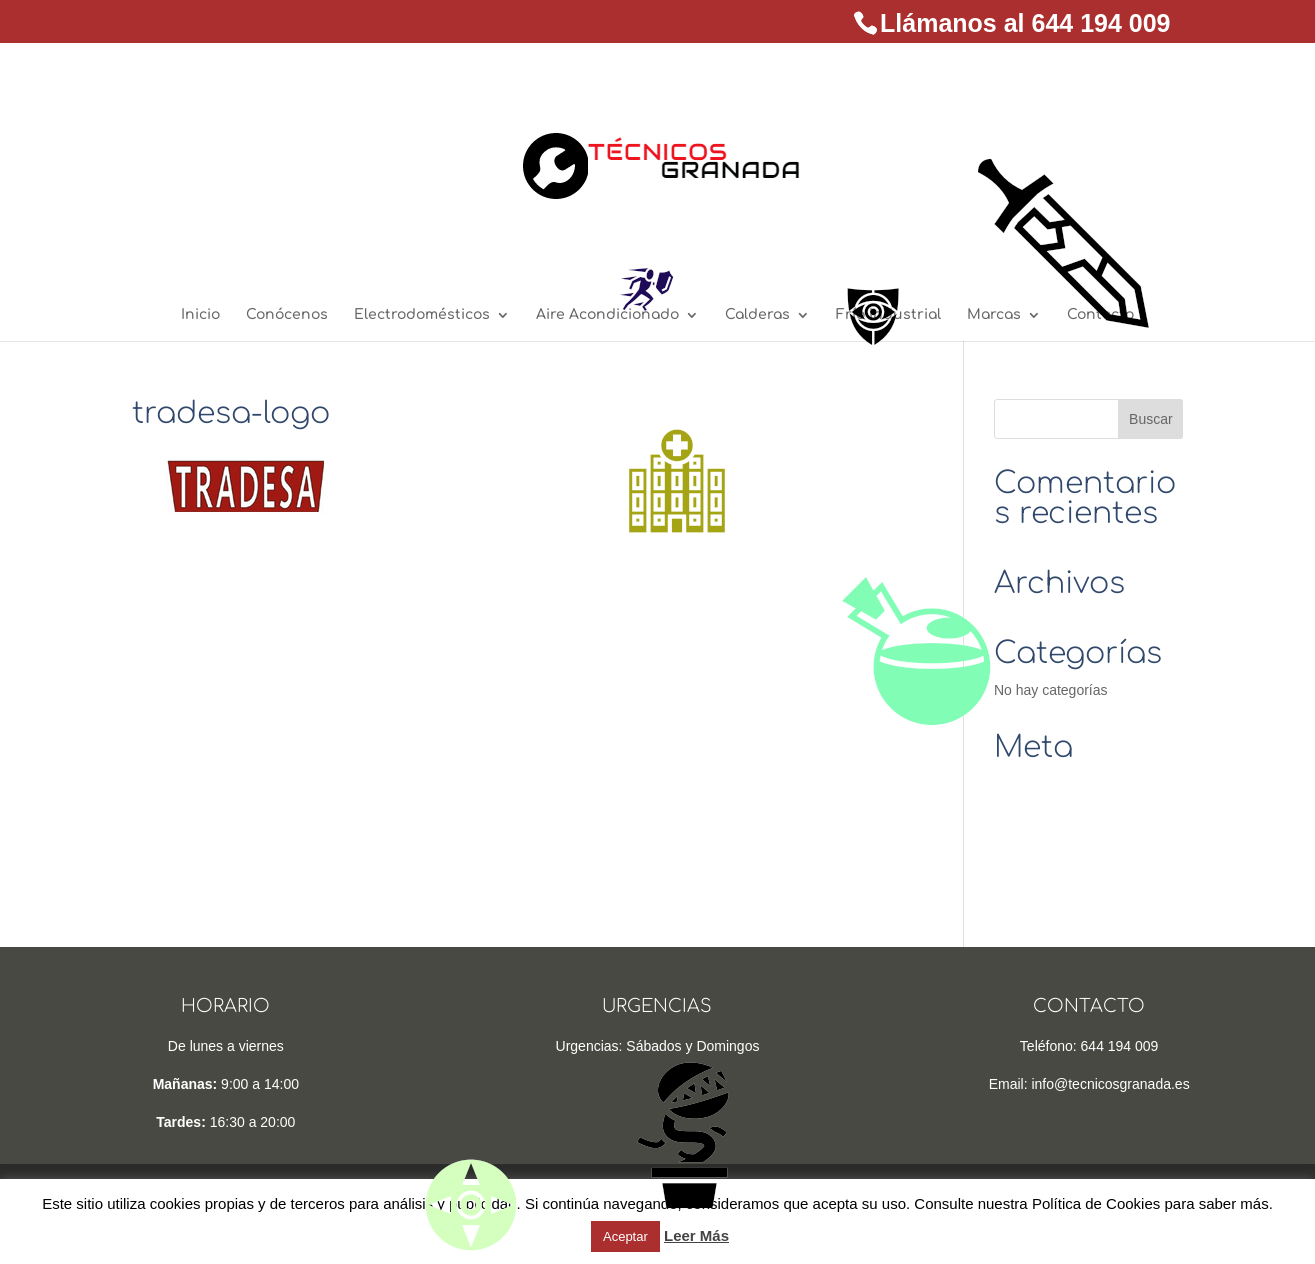 The height and width of the screenshot is (1264, 1315). I want to click on represents a carnivorous plant item or creature in a game, so click(689, 1134).